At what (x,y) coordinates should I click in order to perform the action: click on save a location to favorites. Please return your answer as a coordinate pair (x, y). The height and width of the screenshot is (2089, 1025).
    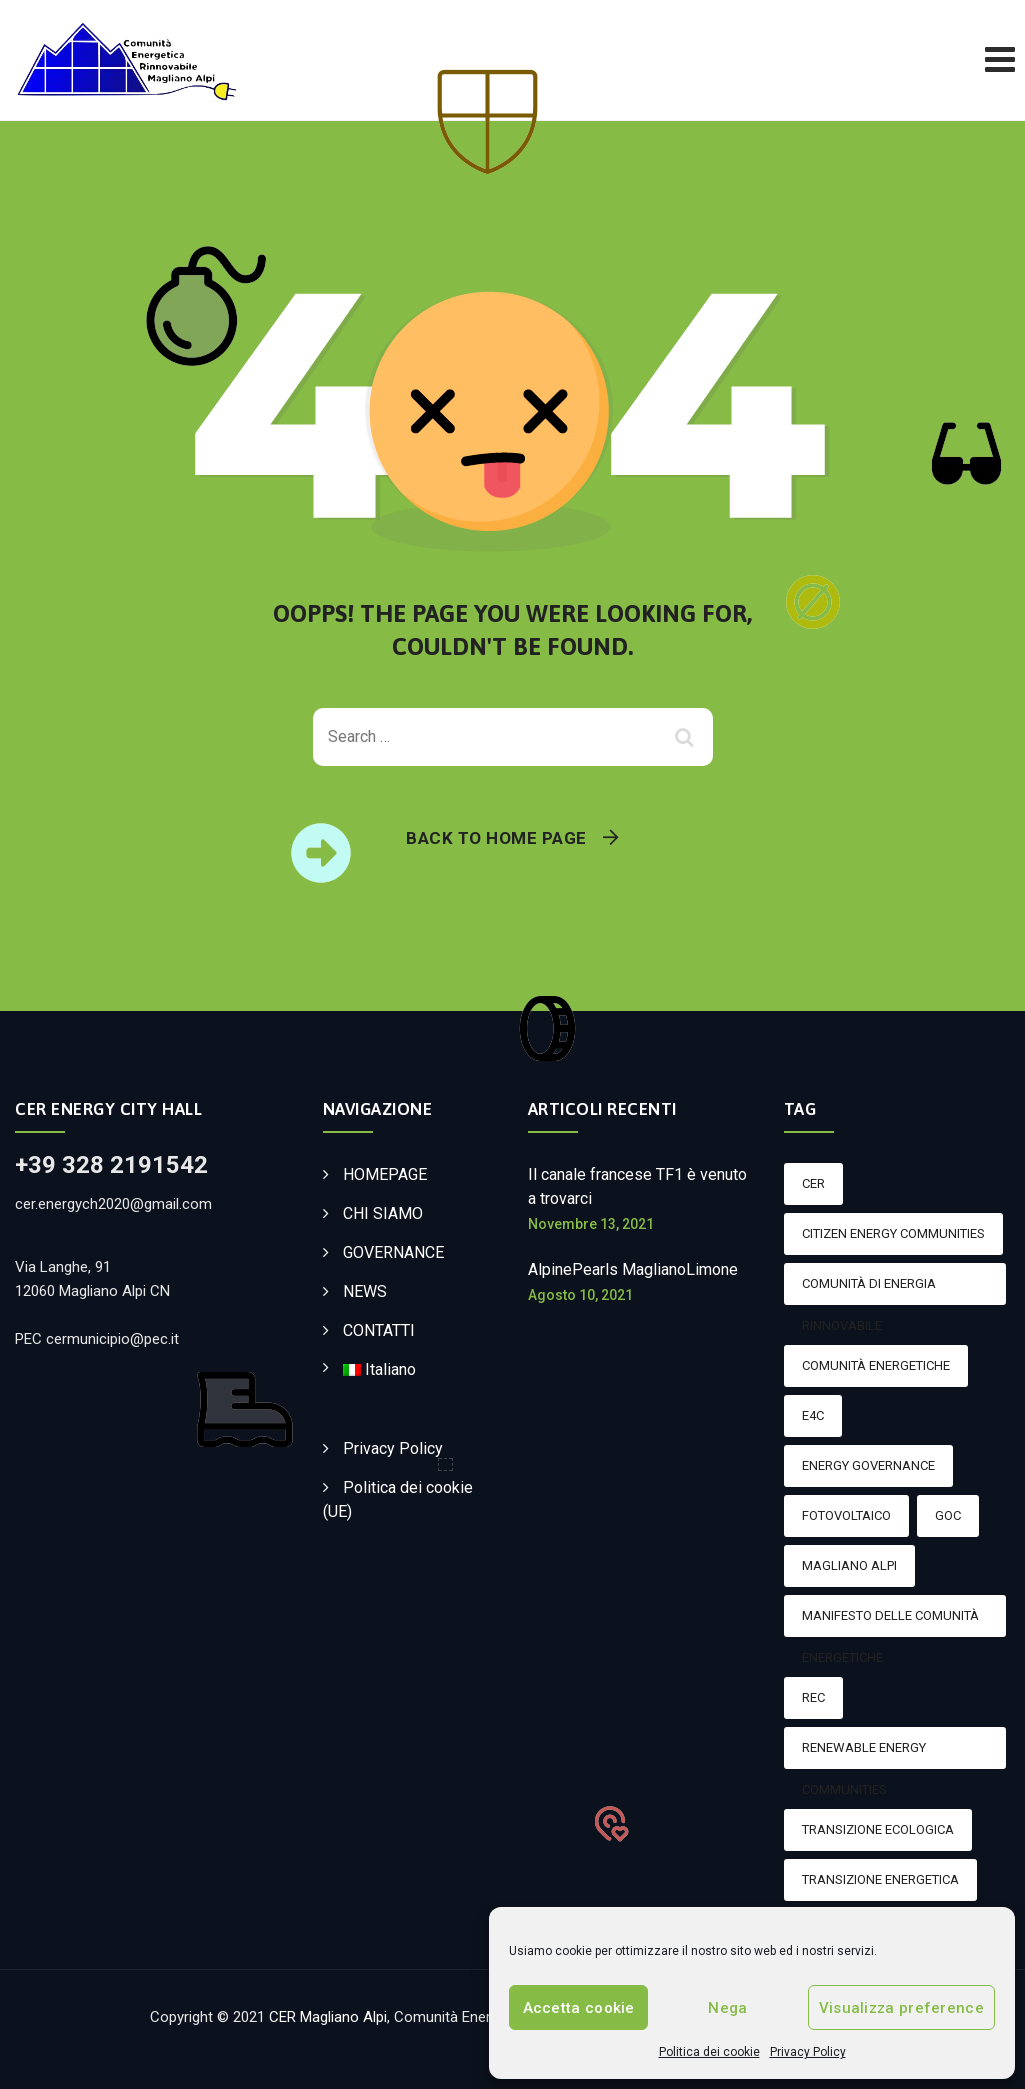
    Looking at the image, I should click on (610, 1823).